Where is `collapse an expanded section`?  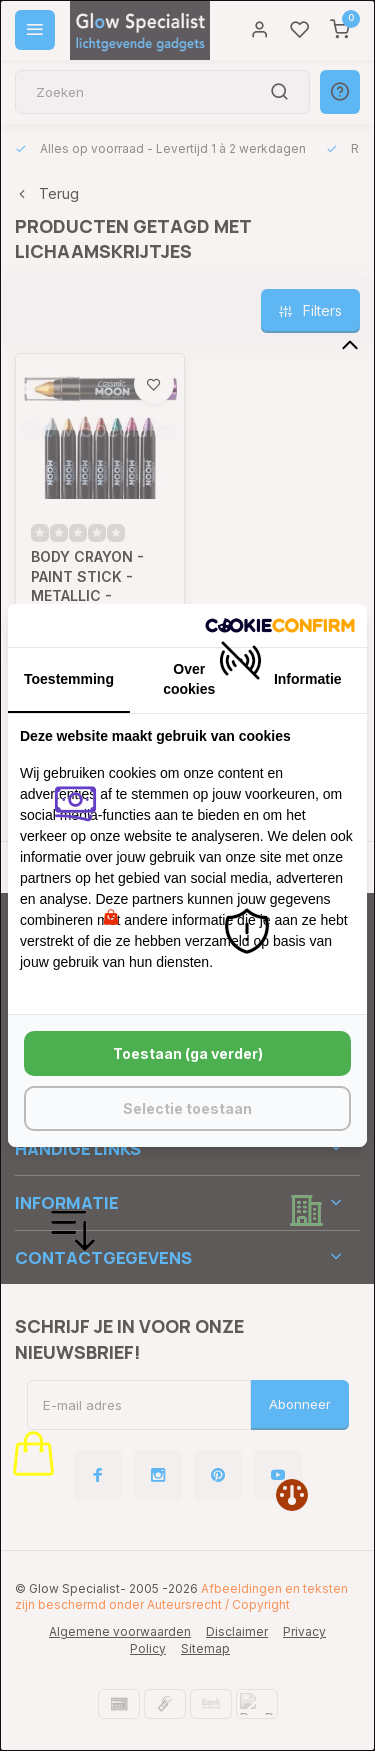 collapse an expanded section is located at coordinates (350, 346).